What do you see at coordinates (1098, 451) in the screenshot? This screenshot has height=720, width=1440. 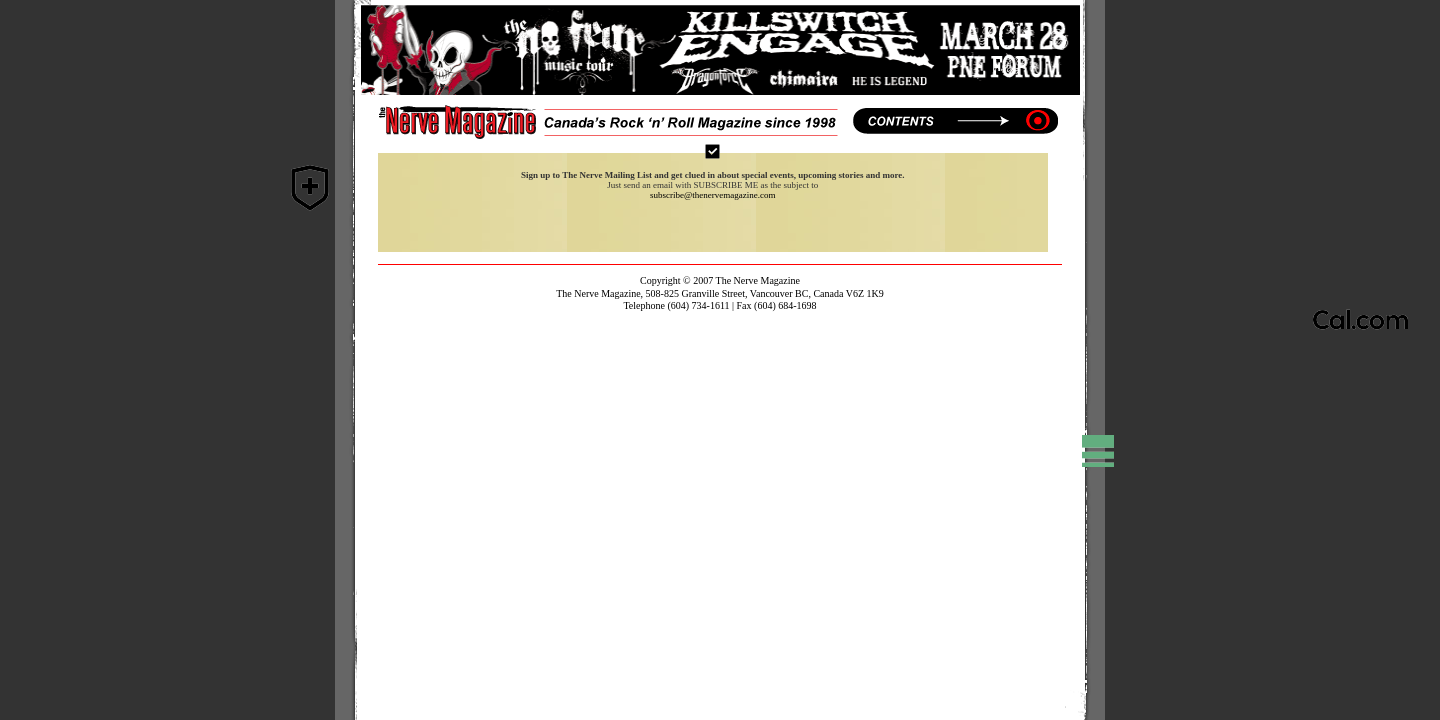 I see `platform.sh logo` at bounding box center [1098, 451].